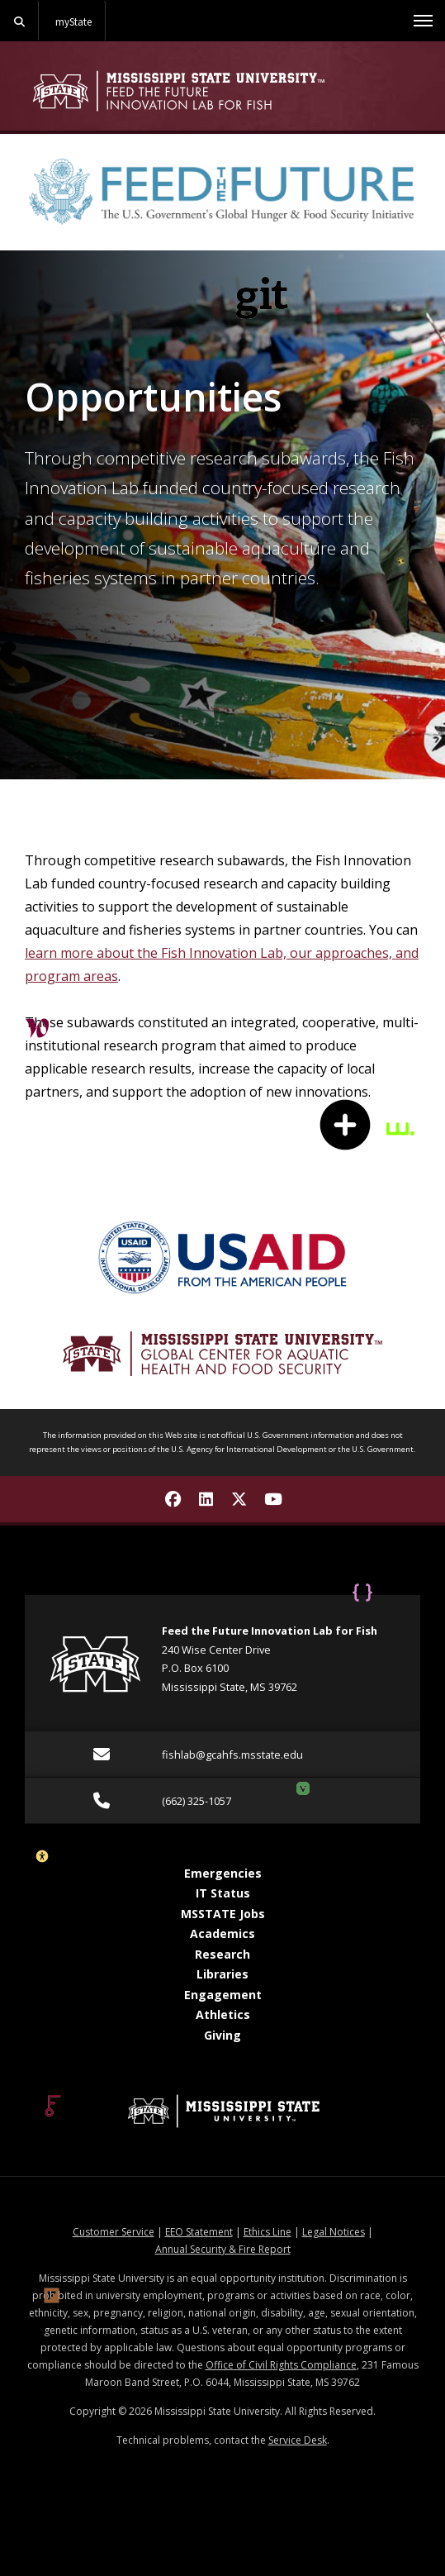 The image size is (445, 2576). What do you see at coordinates (303, 1788) in the screenshot?
I see `verdaccio private npm registry logo` at bounding box center [303, 1788].